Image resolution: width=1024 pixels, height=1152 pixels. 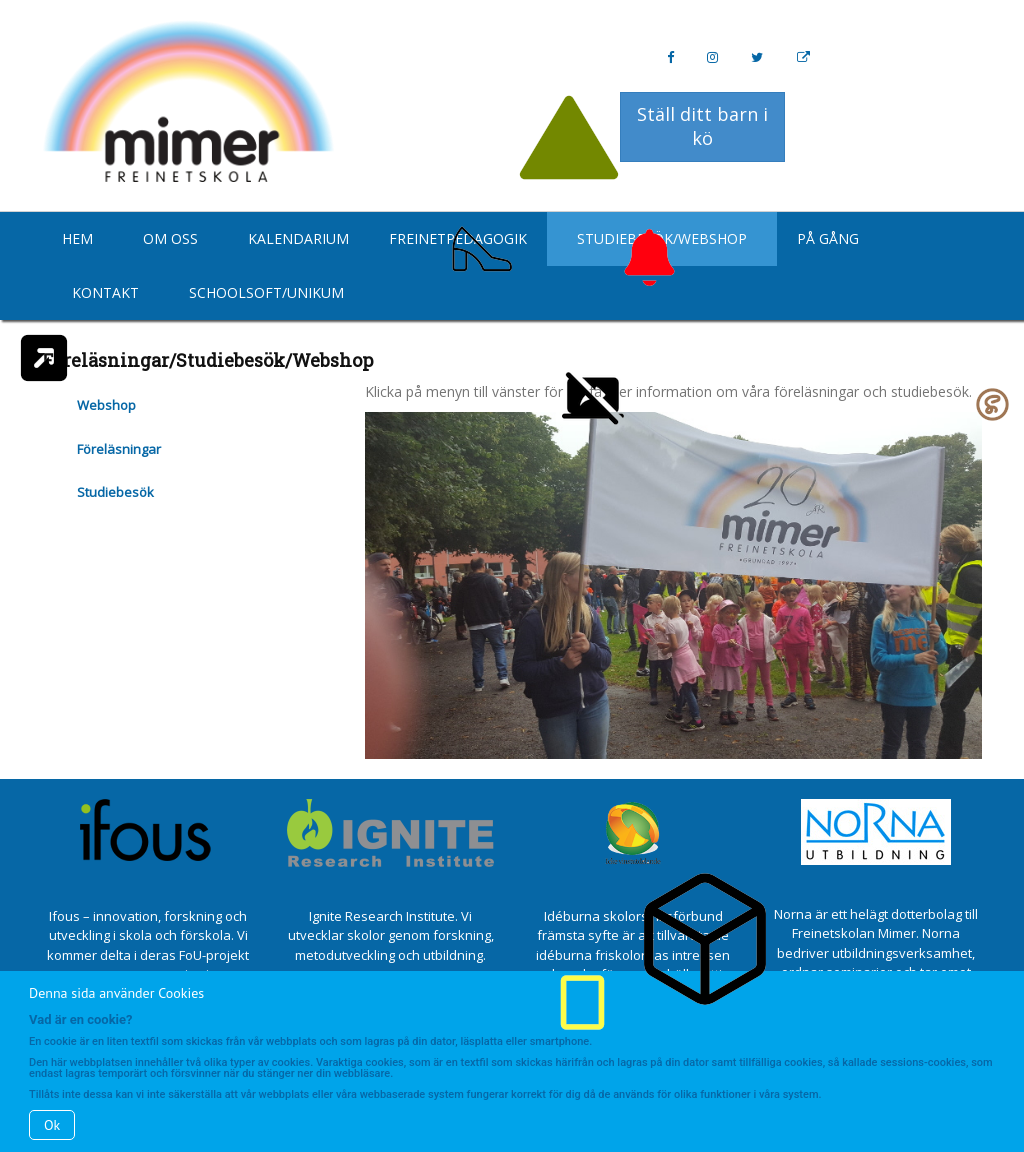 What do you see at coordinates (992, 404) in the screenshot?
I see `indicates sass stylesheet technology` at bounding box center [992, 404].